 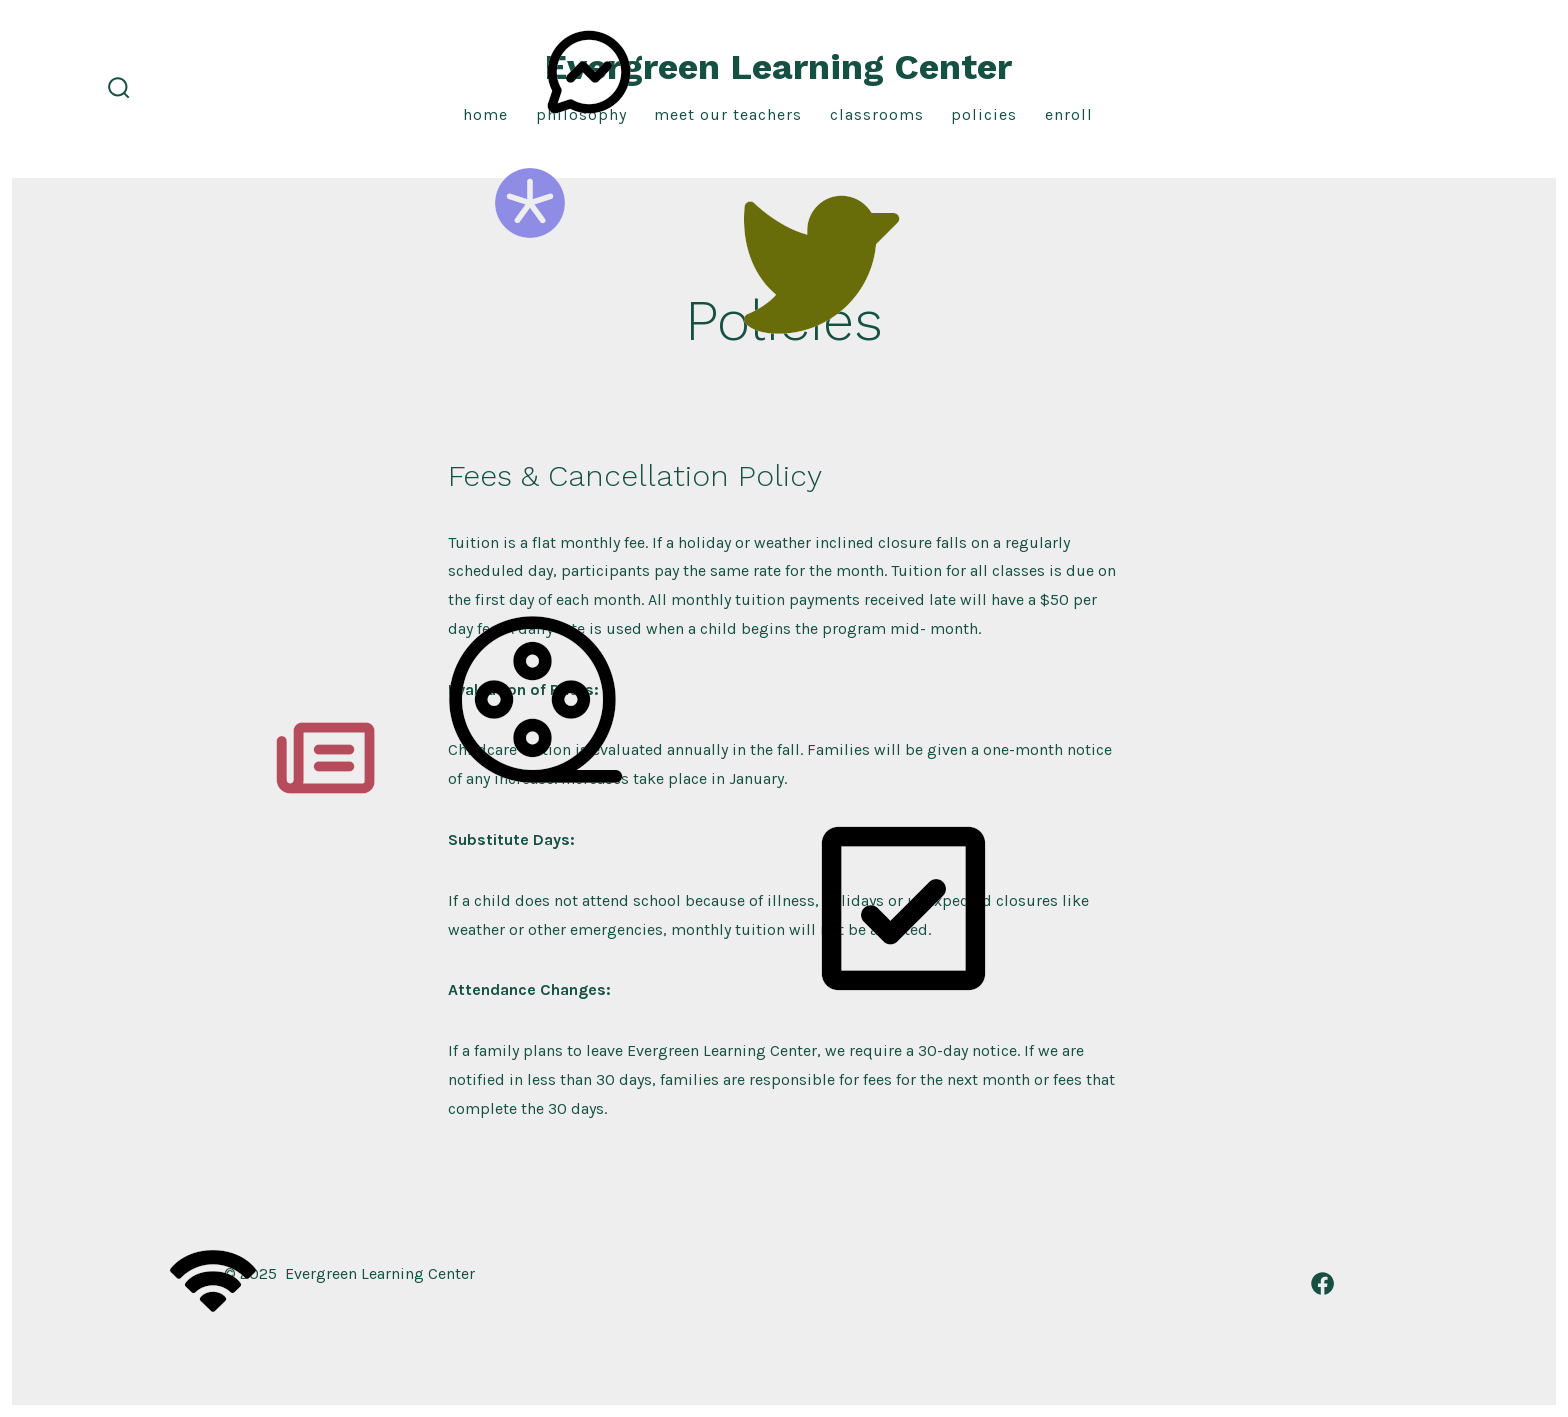 What do you see at coordinates (532, 699) in the screenshot?
I see `access video or film library` at bounding box center [532, 699].